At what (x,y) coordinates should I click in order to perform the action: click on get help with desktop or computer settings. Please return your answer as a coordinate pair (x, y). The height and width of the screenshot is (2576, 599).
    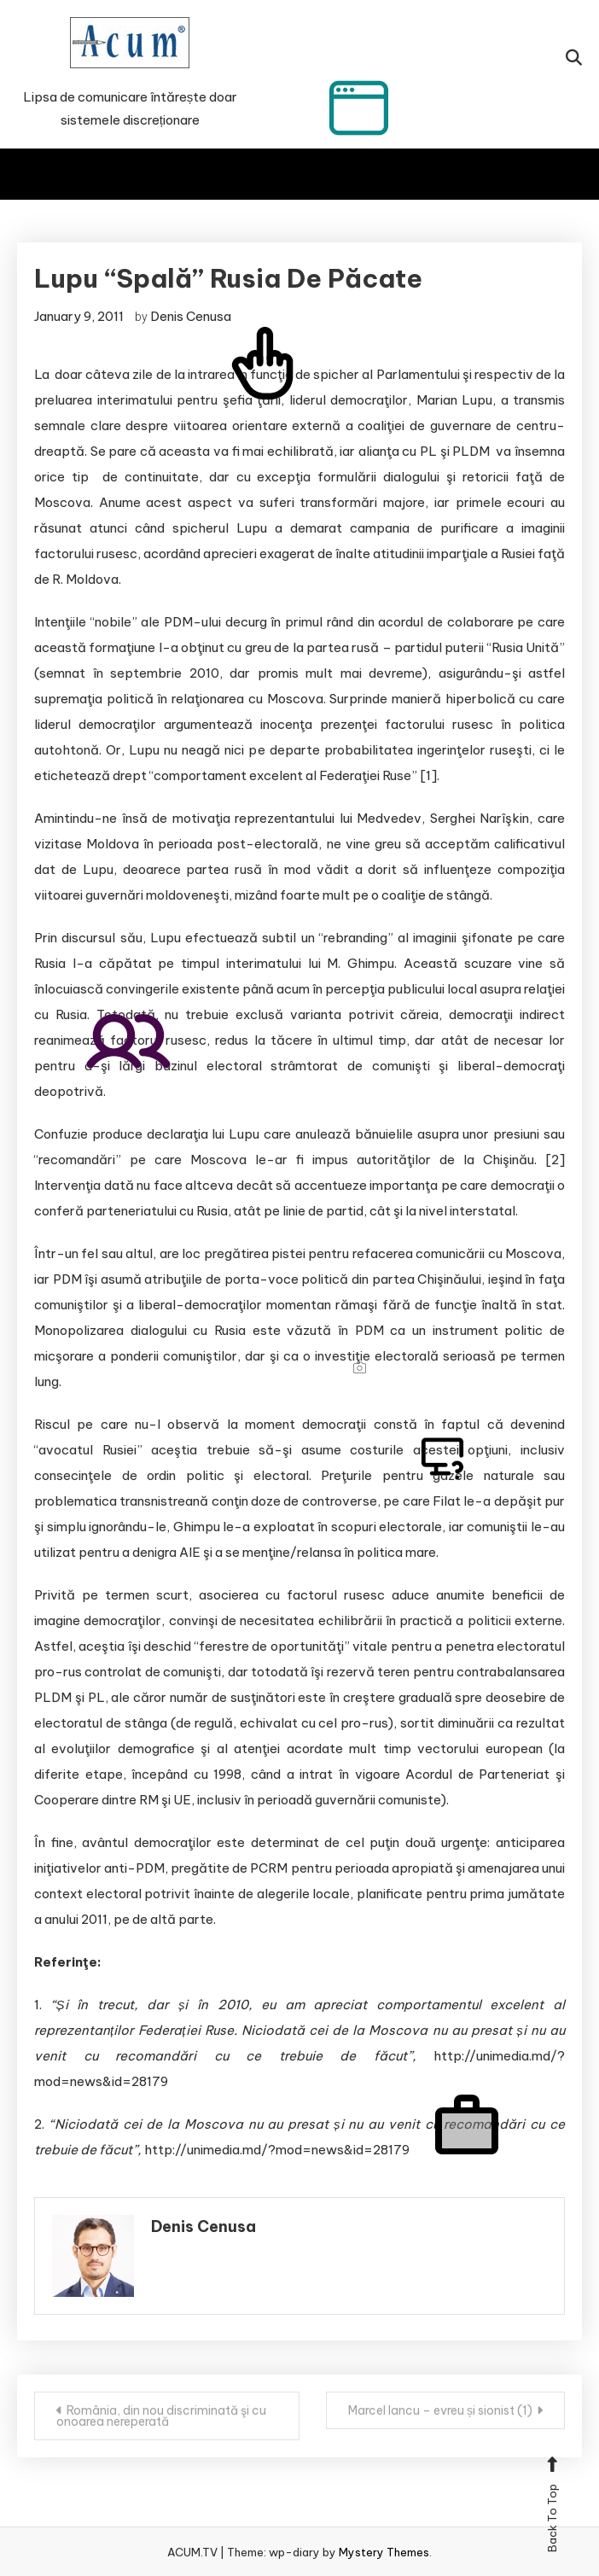
    Looking at the image, I should click on (442, 1456).